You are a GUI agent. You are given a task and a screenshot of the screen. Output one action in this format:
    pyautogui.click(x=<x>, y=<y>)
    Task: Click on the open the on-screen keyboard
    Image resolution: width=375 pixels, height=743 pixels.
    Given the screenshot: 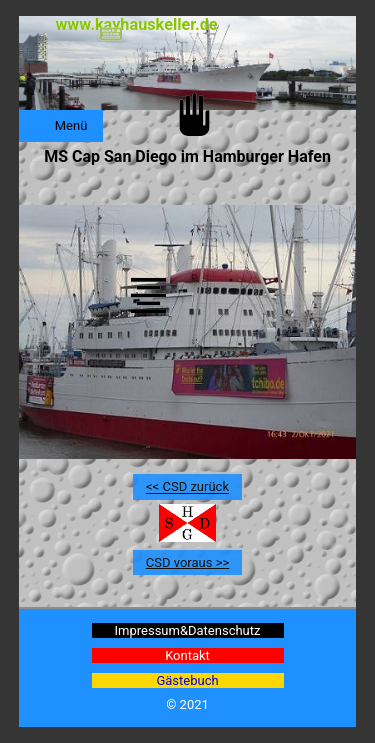 What is the action you would take?
    pyautogui.click(x=111, y=34)
    